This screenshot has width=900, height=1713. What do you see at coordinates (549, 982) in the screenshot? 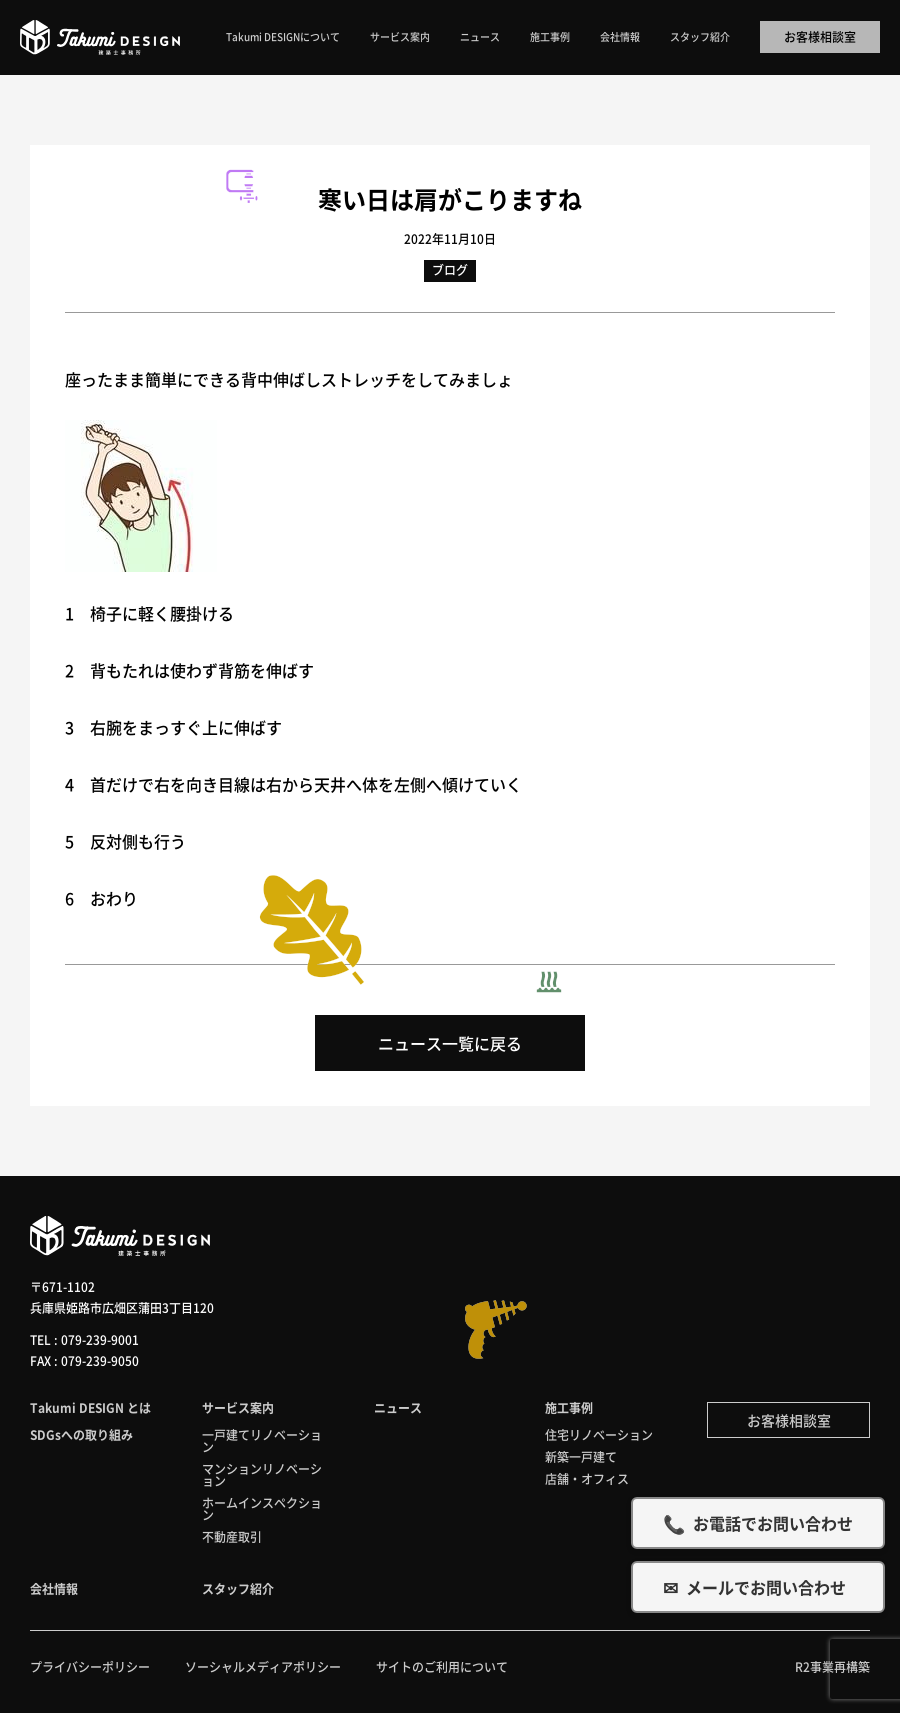
I see `indicates a hot surface warning` at bounding box center [549, 982].